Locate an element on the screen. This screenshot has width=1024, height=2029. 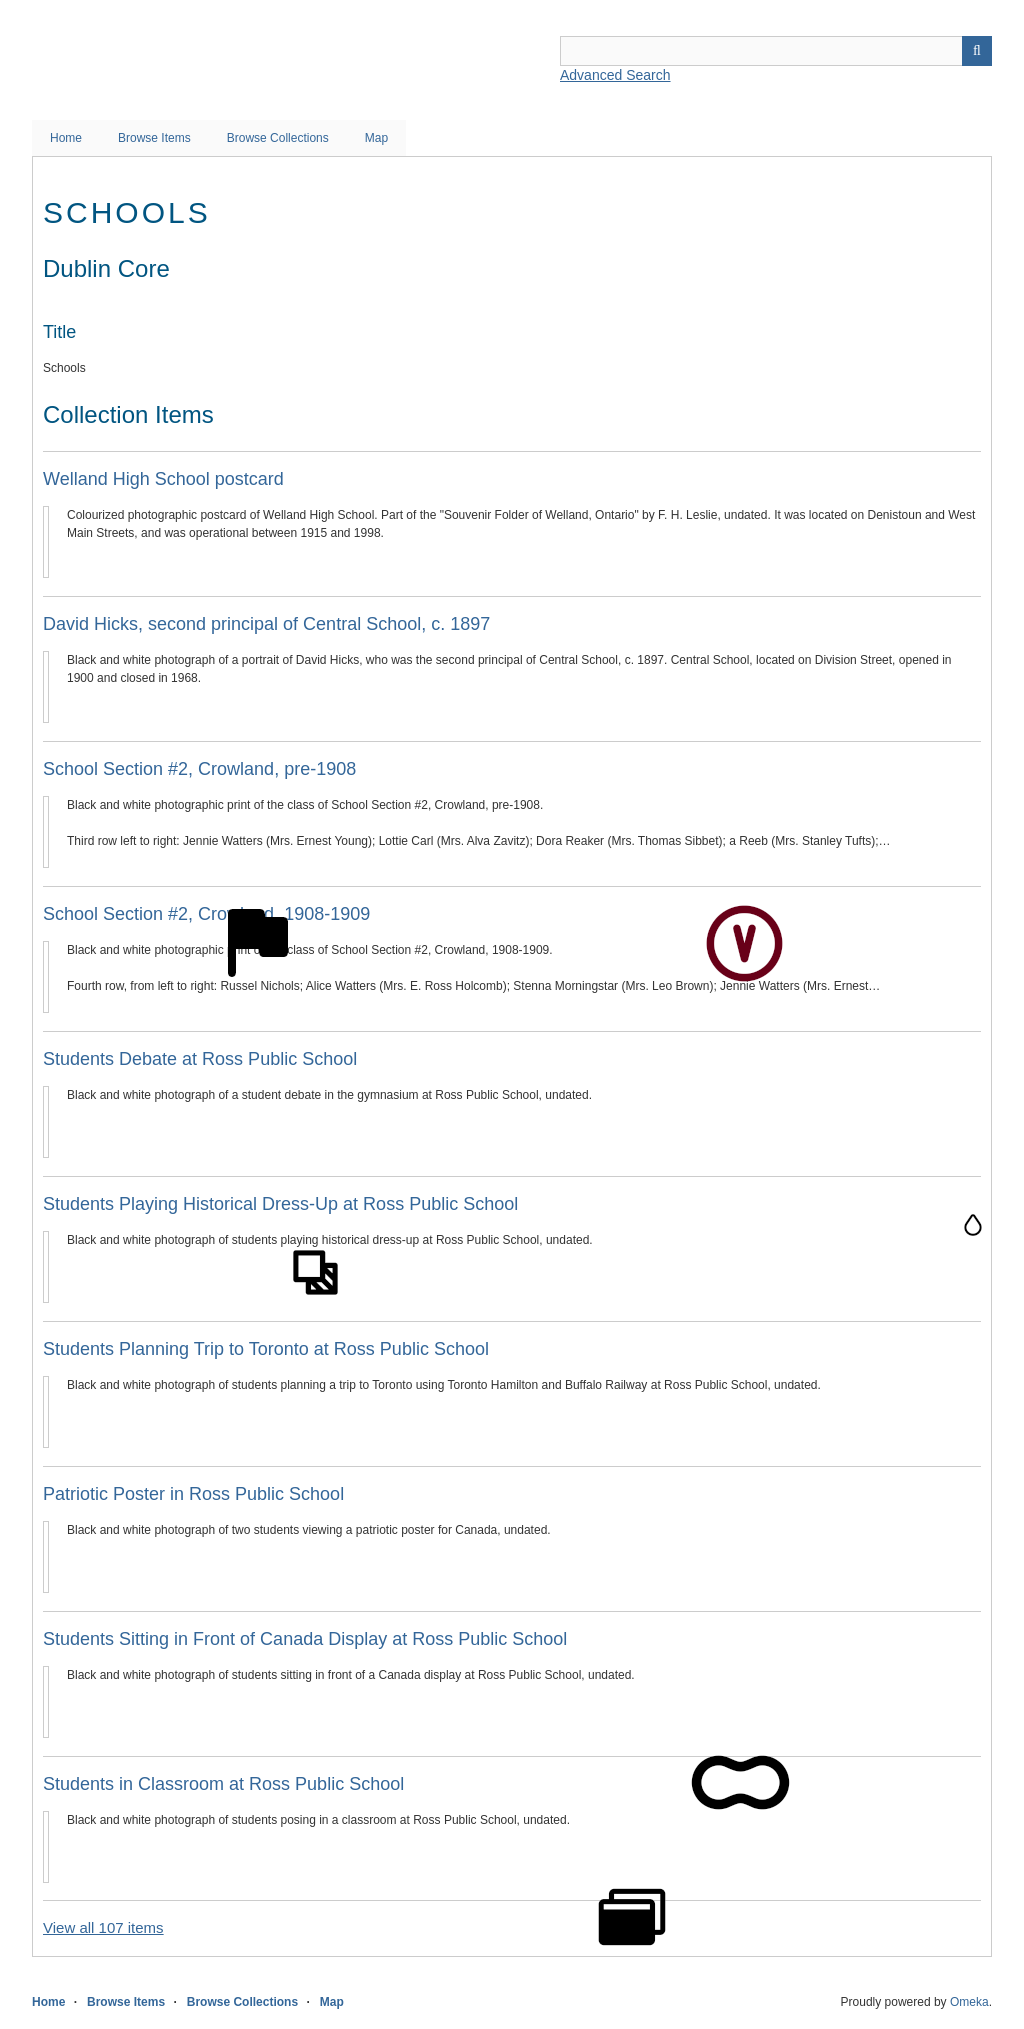
indicates a verified status or account is located at coordinates (744, 943).